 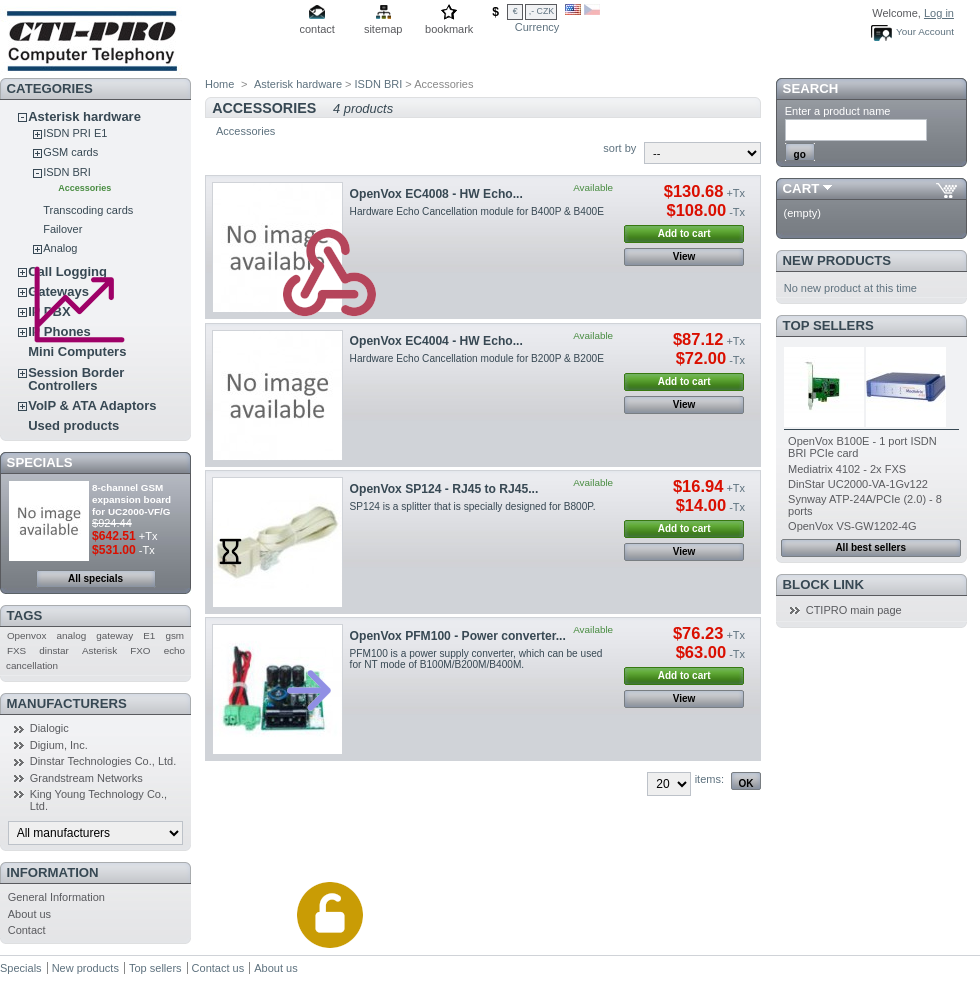 What do you see at coordinates (307, 691) in the screenshot?
I see `navigate to the next item or page` at bounding box center [307, 691].